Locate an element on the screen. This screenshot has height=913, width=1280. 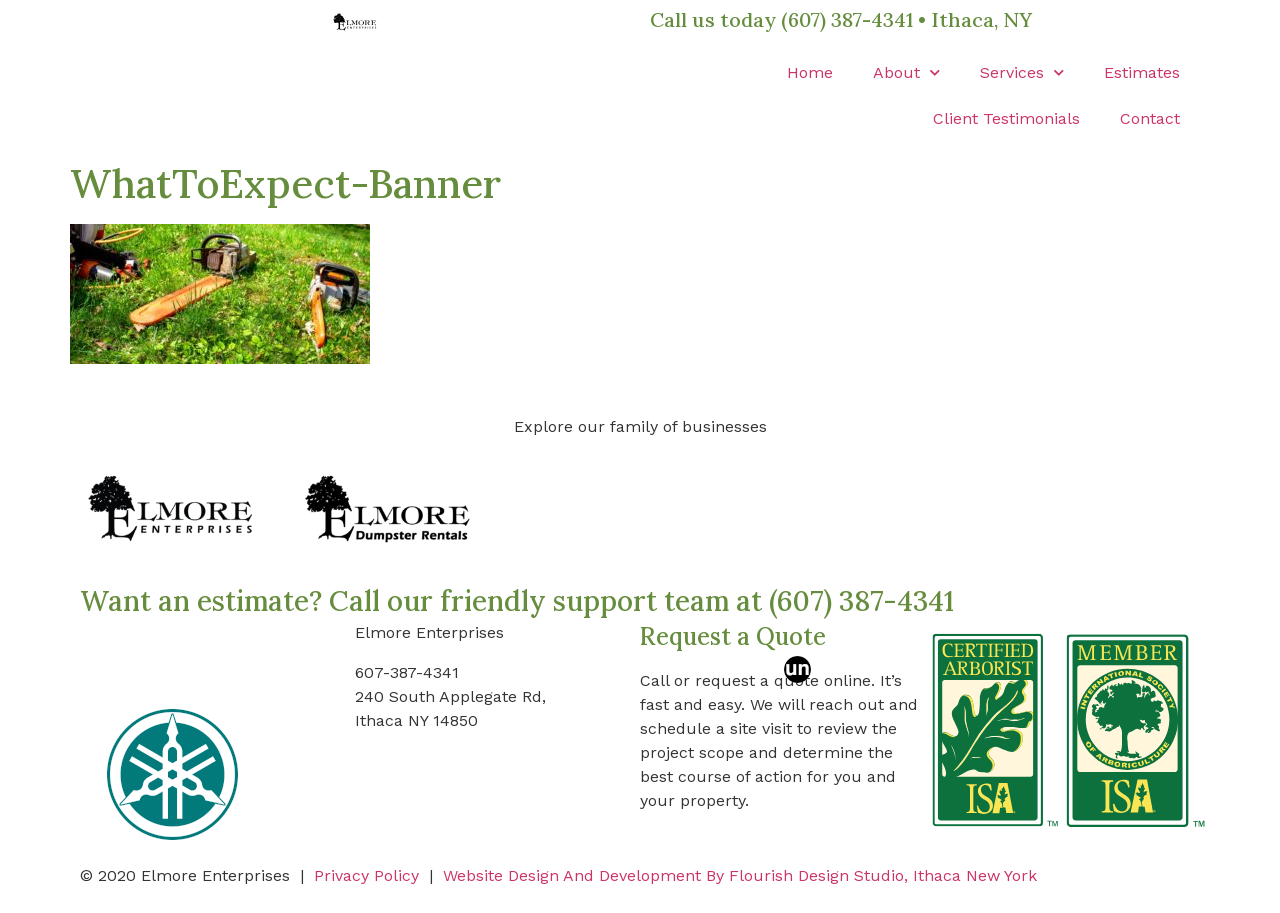
yamaha motor corporation logo is located at coordinates (172, 774).